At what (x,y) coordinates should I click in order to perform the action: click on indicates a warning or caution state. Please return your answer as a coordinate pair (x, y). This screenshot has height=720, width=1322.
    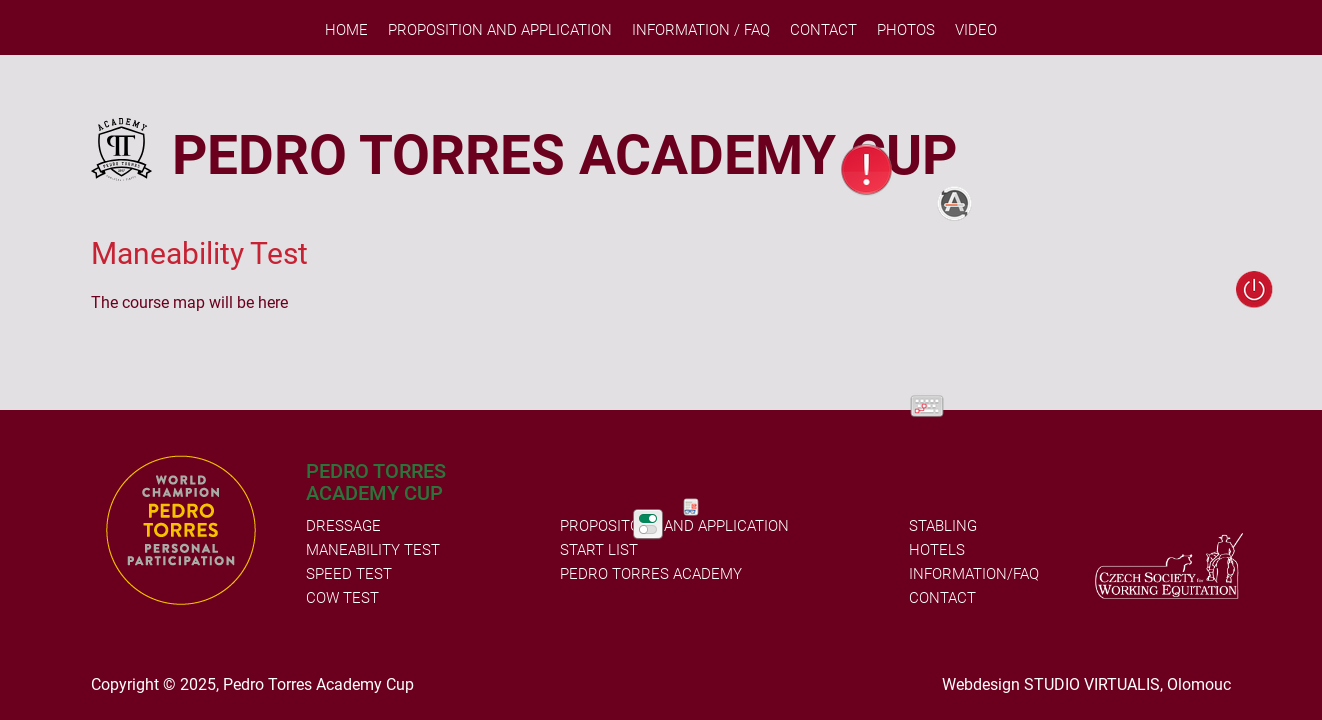
    Looking at the image, I should click on (866, 169).